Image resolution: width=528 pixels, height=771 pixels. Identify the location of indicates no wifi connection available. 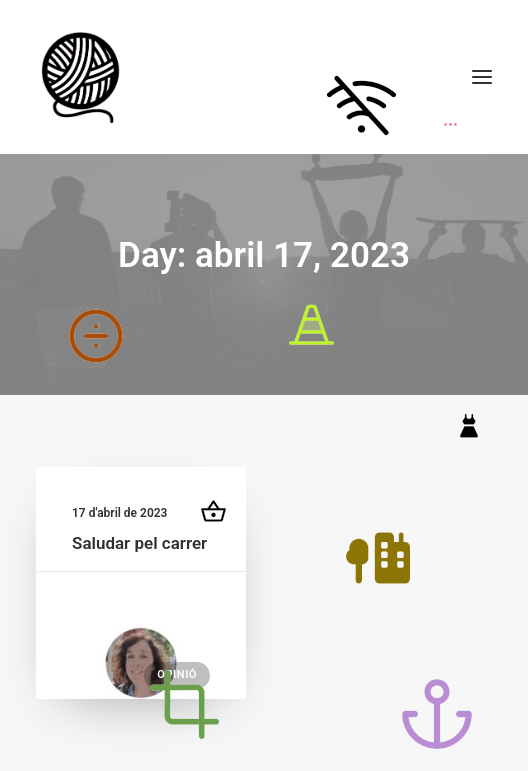
(361, 105).